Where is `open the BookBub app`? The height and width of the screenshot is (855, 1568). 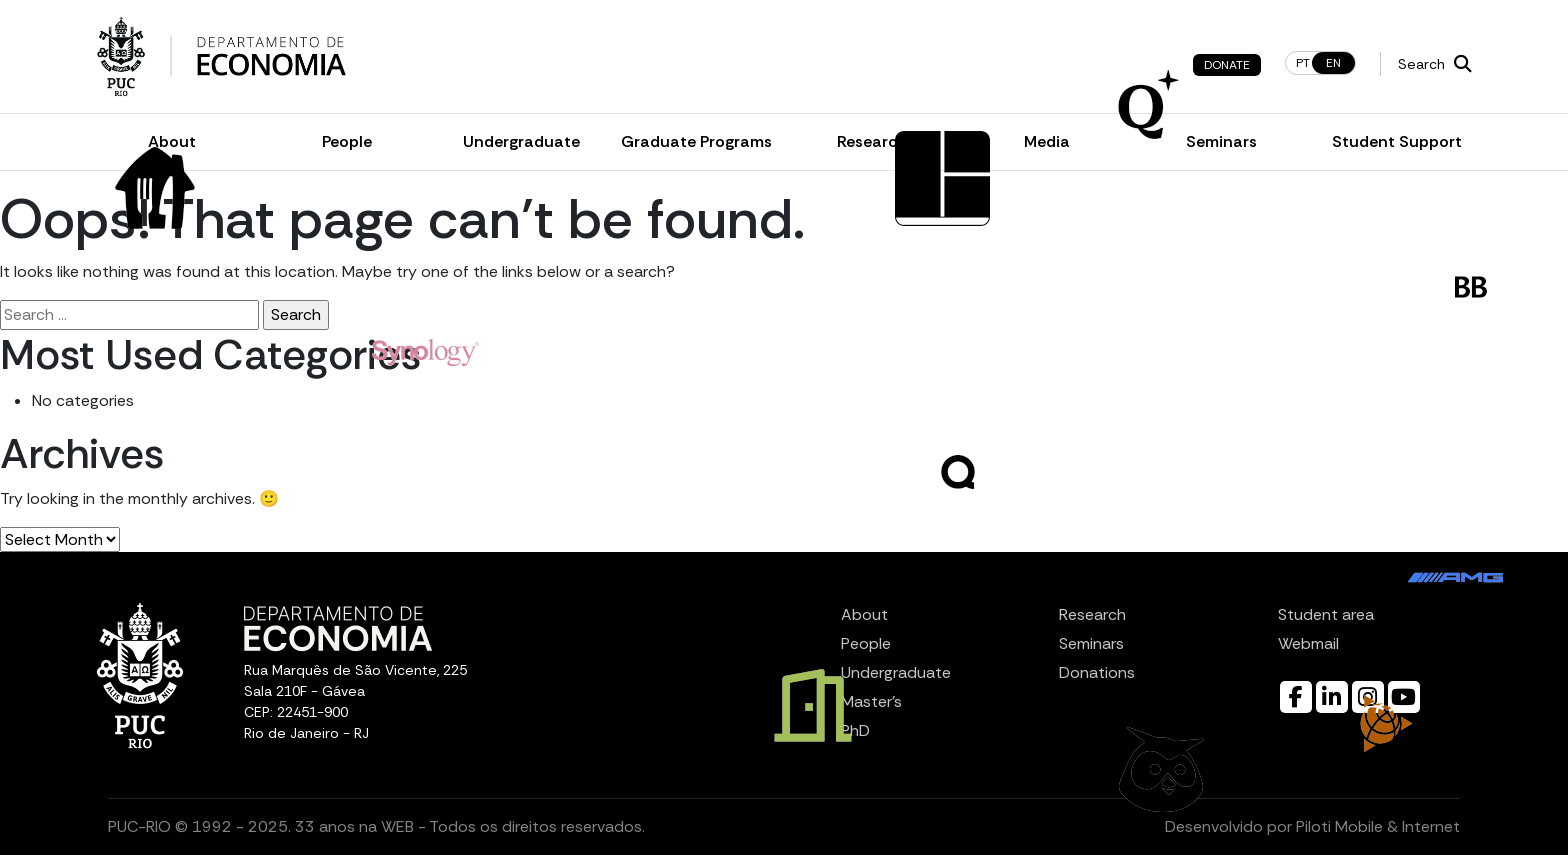 open the BookBub app is located at coordinates (1471, 287).